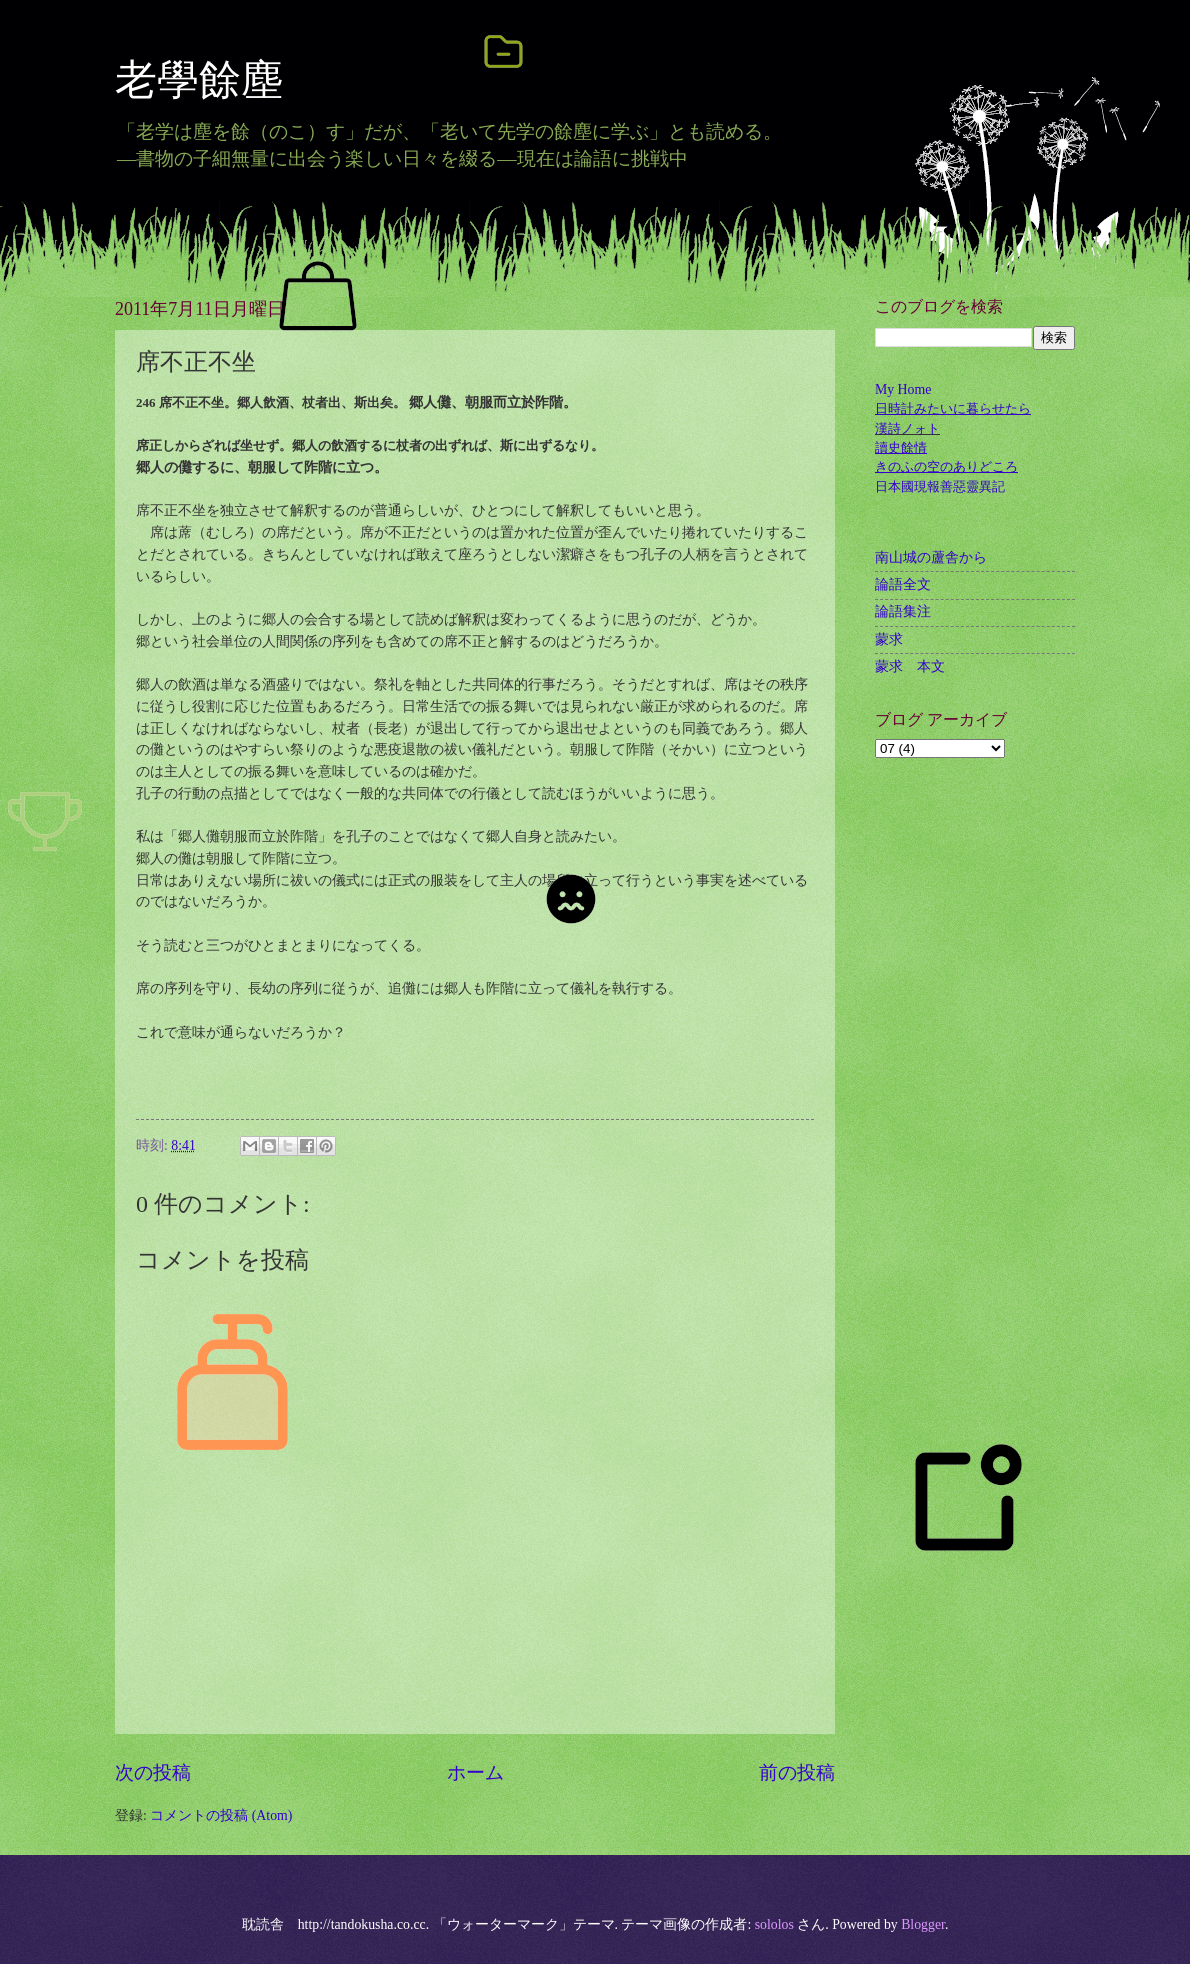  Describe the element at coordinates (966, 1499) in the screenshot. I see `view notifications` at that location.